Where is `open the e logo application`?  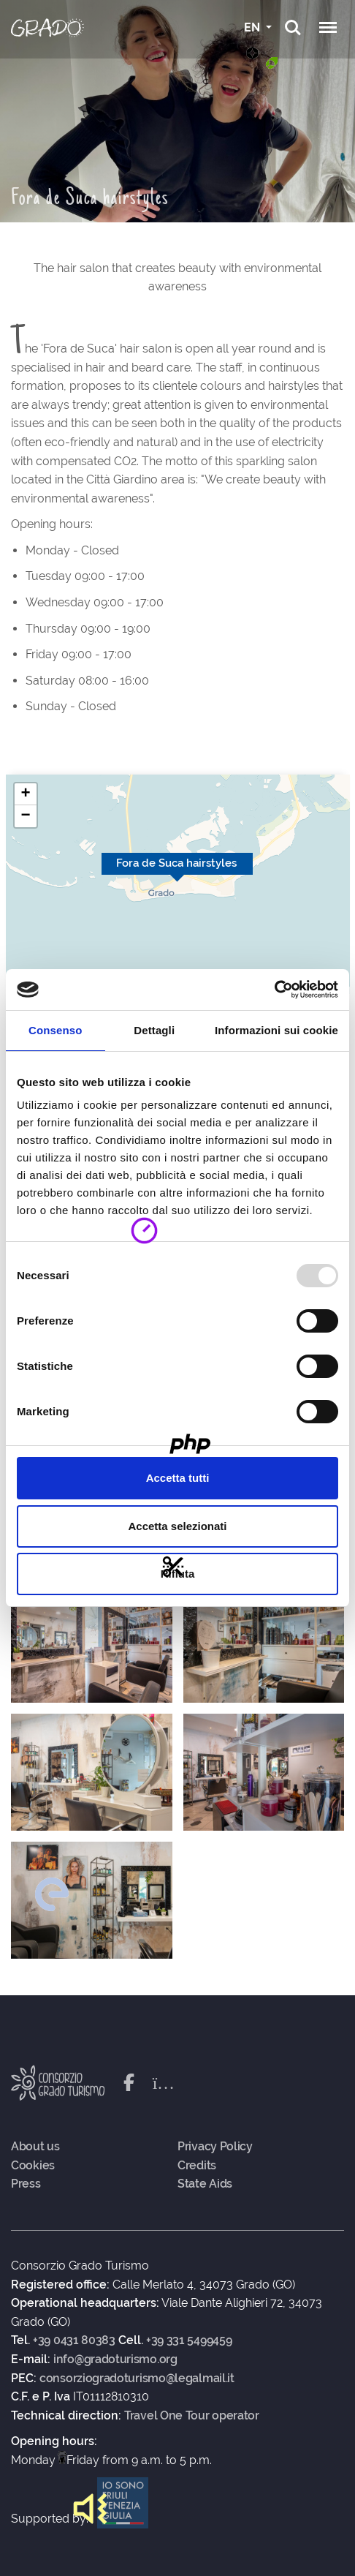 open the e logo application is located at coordinates (52, 1894).